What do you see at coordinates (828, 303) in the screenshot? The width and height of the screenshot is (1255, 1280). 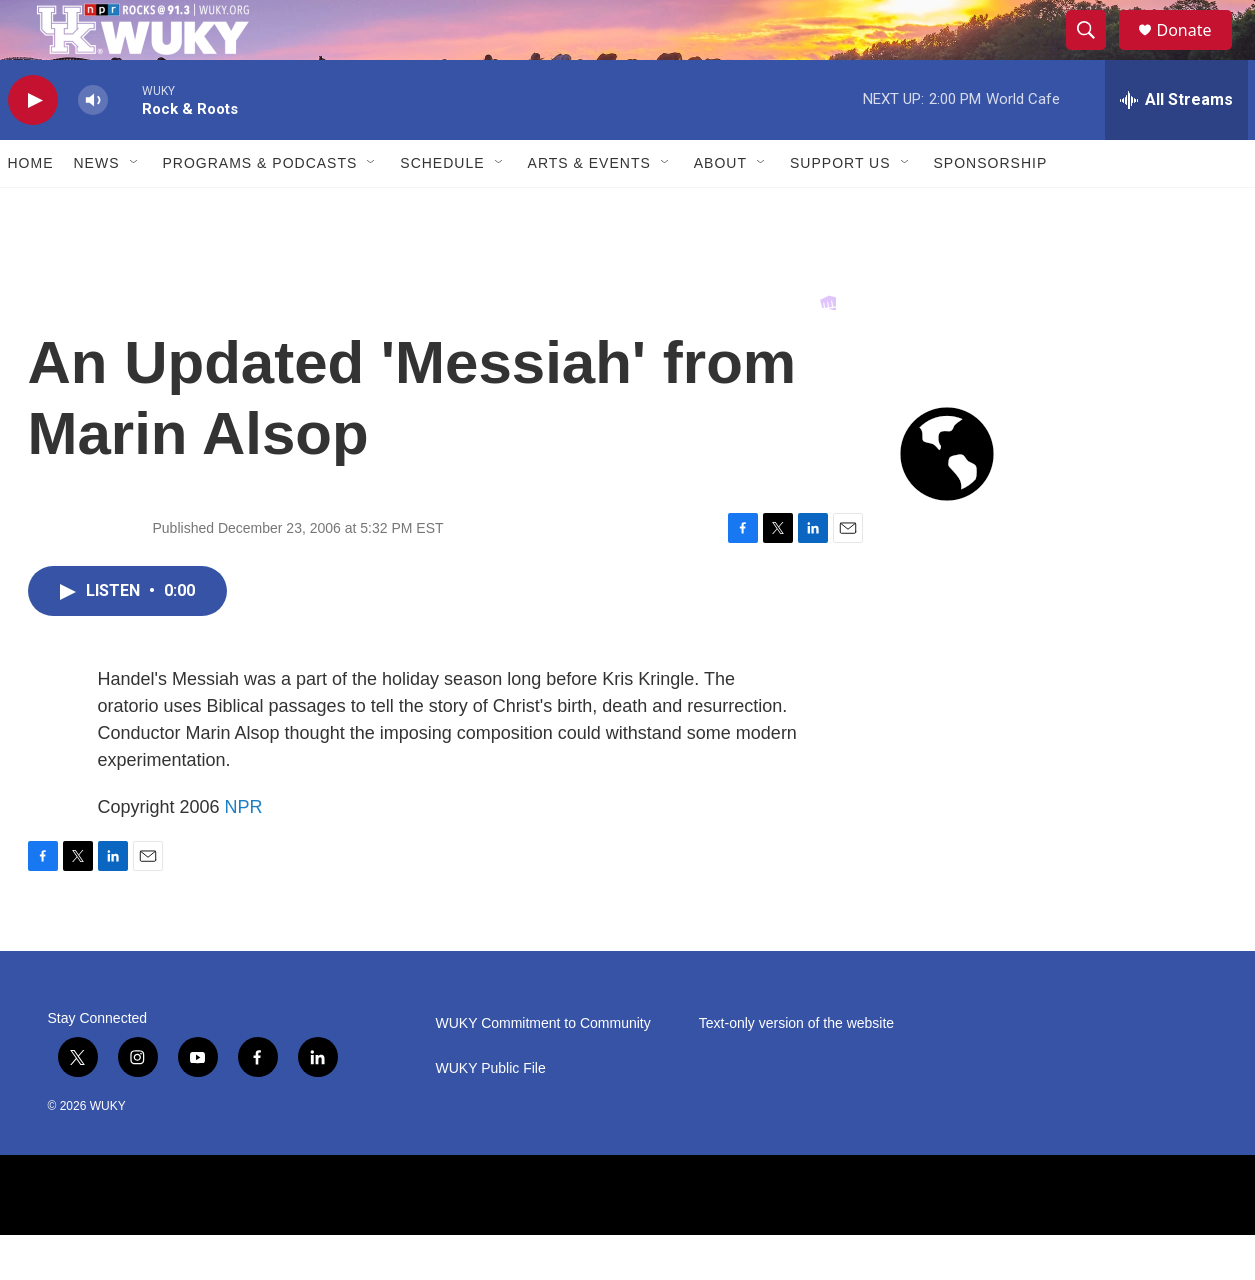 I see `riot games logo` at bounding box center [828, 303].